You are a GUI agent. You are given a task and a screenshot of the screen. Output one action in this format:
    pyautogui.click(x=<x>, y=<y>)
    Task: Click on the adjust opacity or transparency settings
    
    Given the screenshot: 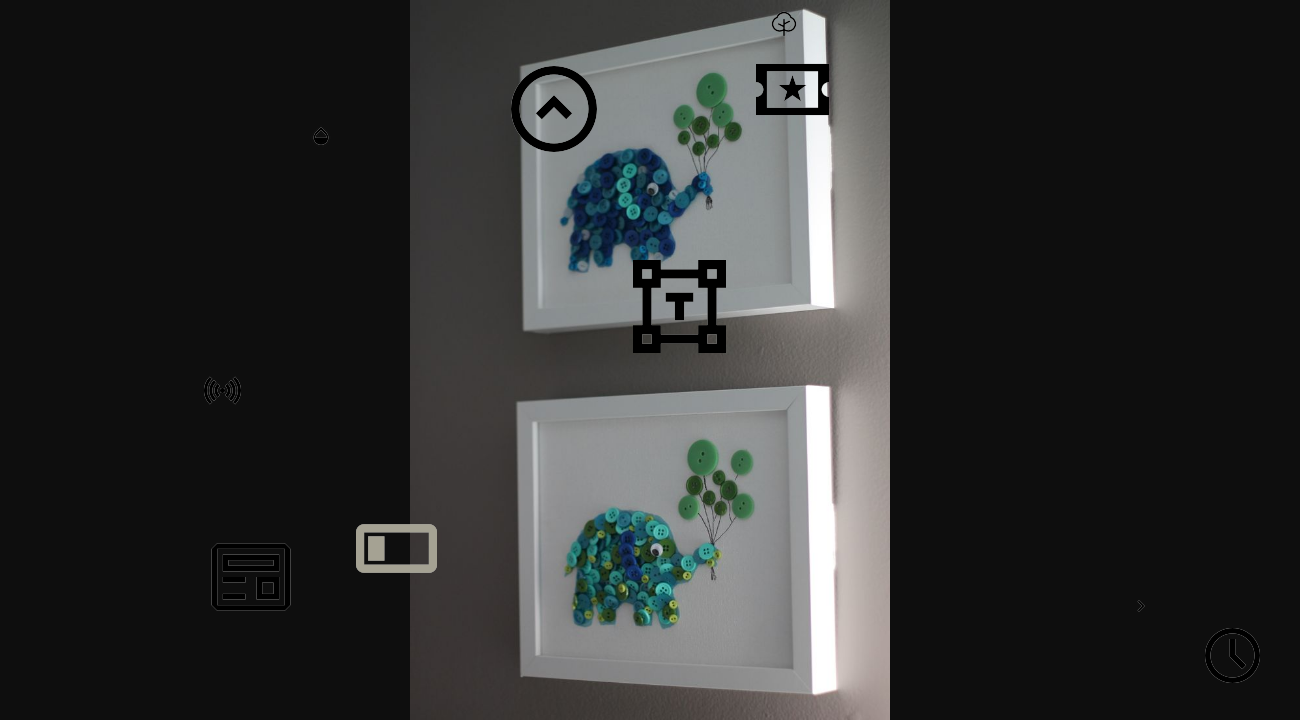 What is the action you would take?
    pyautogui.click(x=321, y=136)
    